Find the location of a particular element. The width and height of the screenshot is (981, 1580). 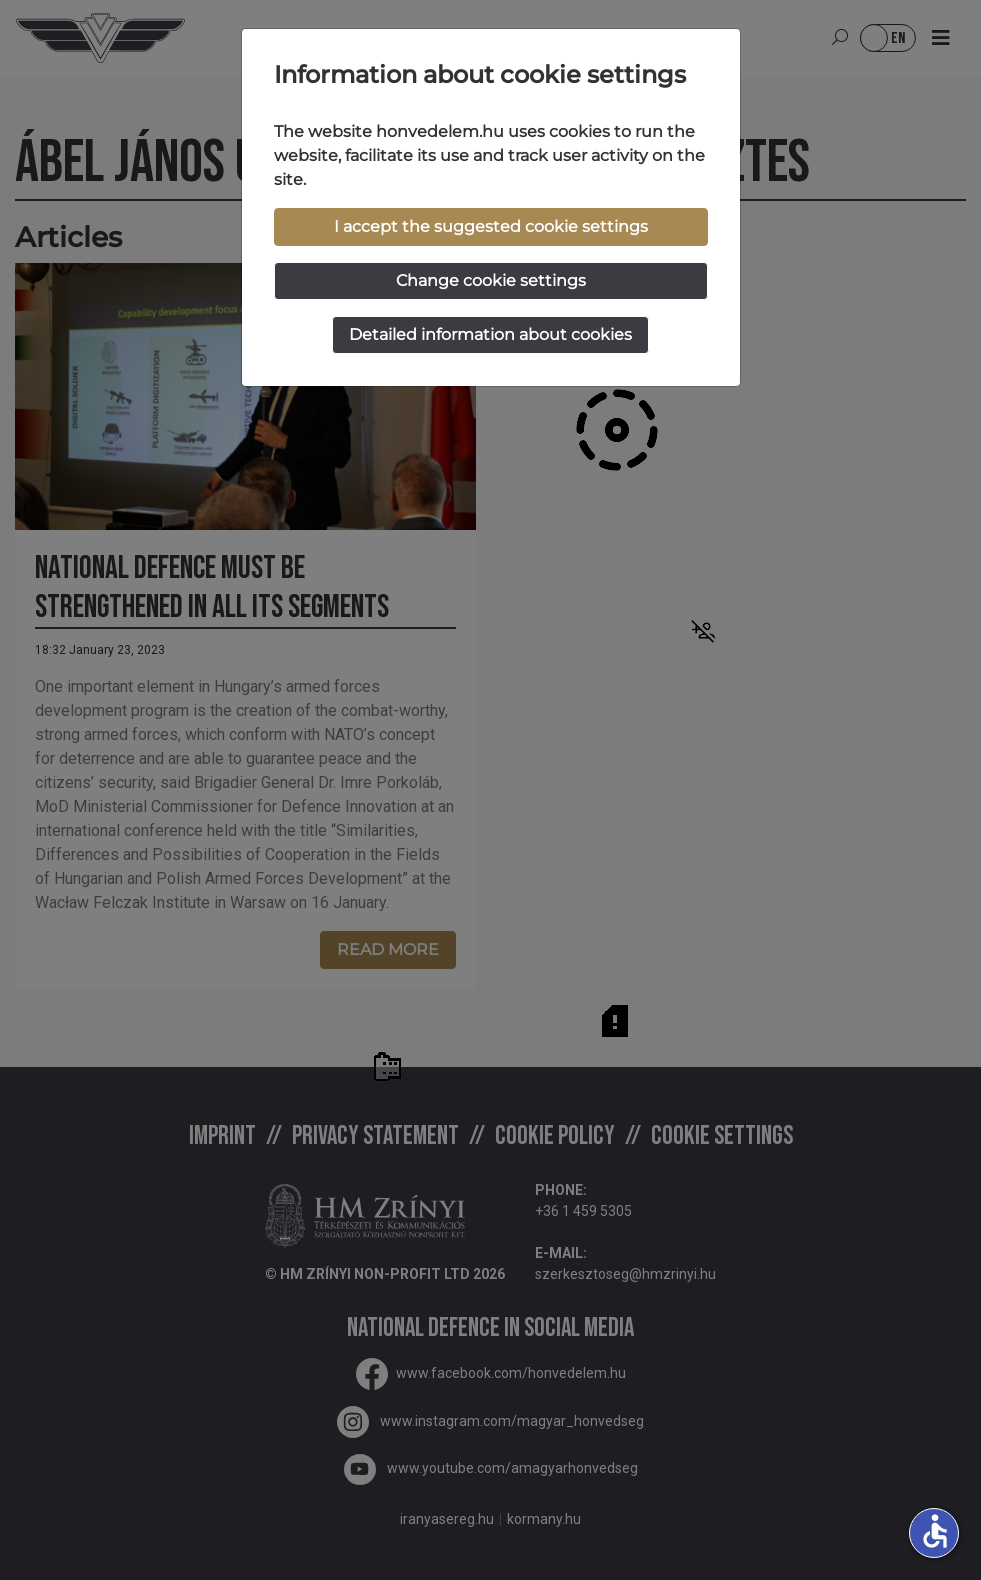

indicates user cannot be added as a contact is located at coordinates (703, 630).